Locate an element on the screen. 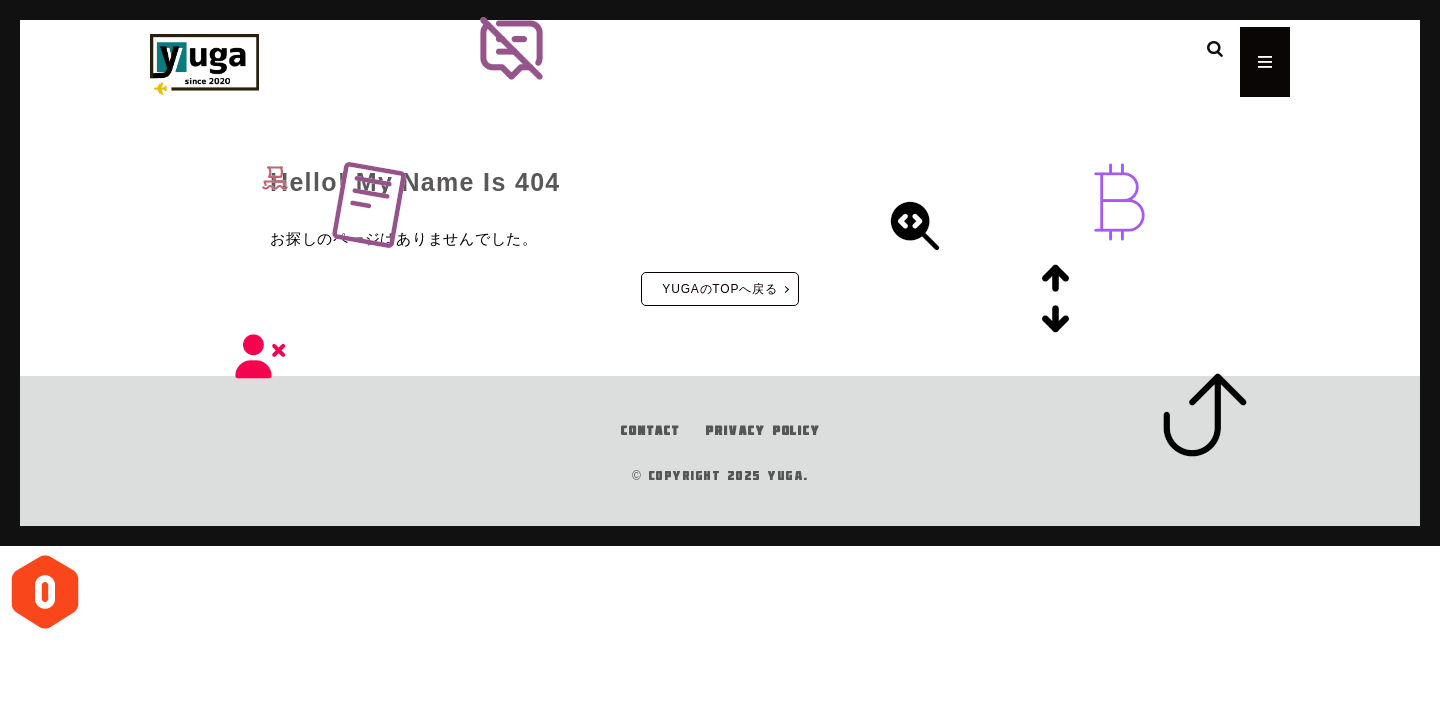 Image resolution: width=1440 pixels, height=720 pixels. messaging is disabled or unavailable is located at coordinates (511, 48).